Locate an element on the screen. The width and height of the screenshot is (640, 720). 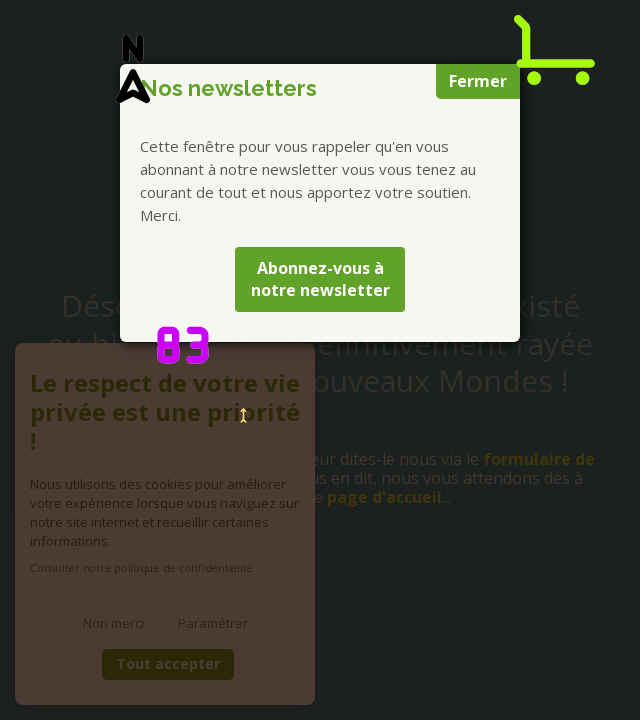
orient map to face north is located at coordinates (133, 69).